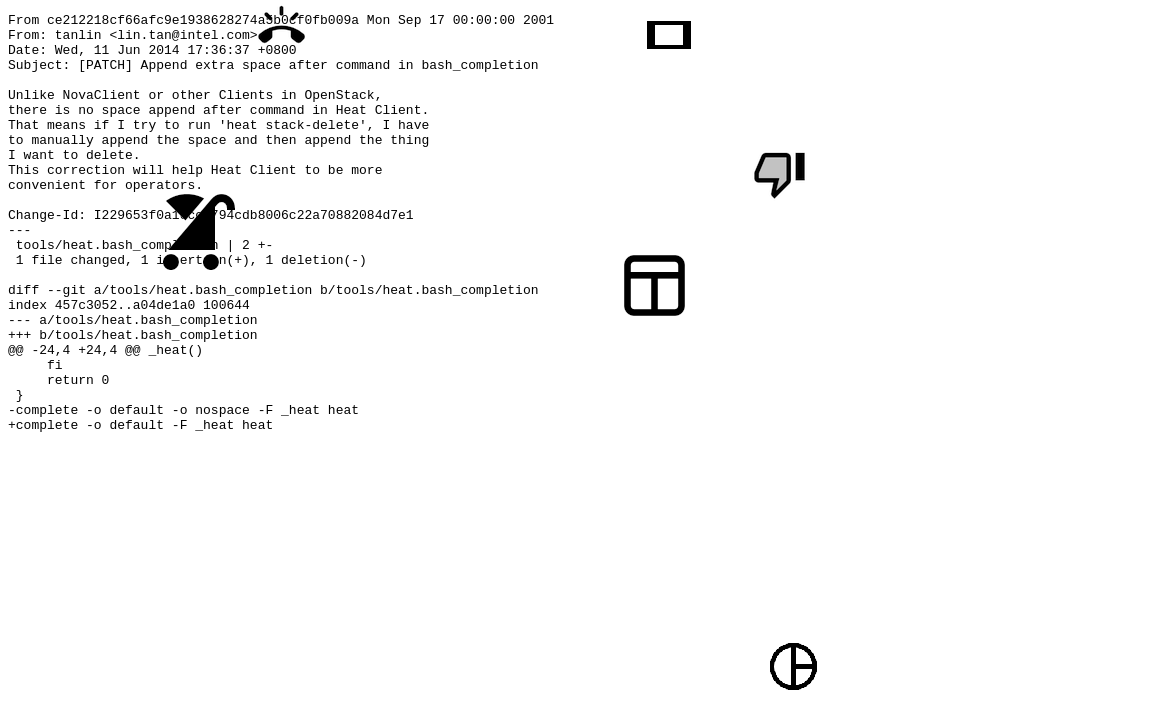 This screenshot has width=1150, height=720. What do you see at coordinates (793, 666) in the screenshot?
I see `view data breakdown or statistics` at bounding box center [793, 666].